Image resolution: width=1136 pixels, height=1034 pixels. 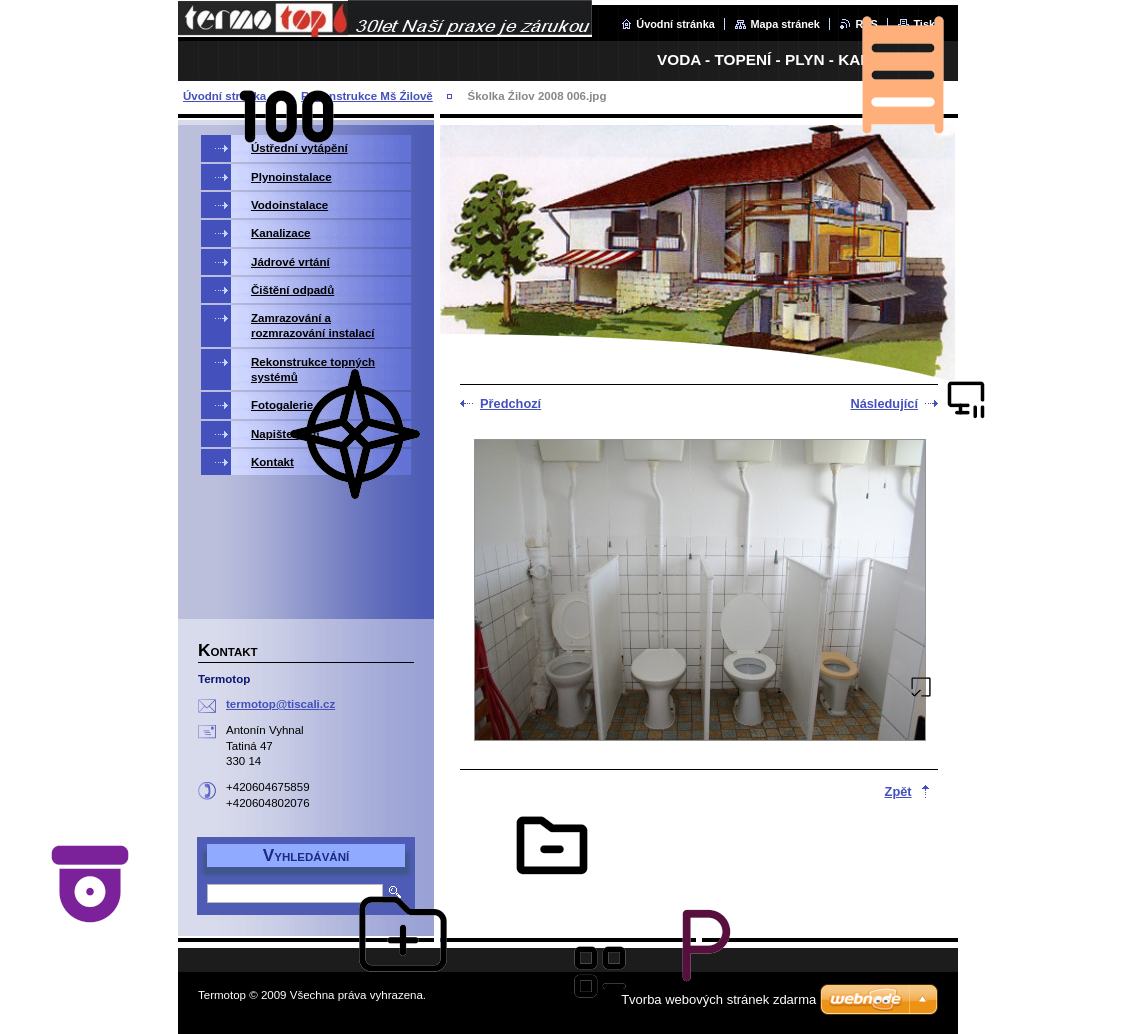 I want to click on access navigation or directional tools, so click(x=355, y=434).